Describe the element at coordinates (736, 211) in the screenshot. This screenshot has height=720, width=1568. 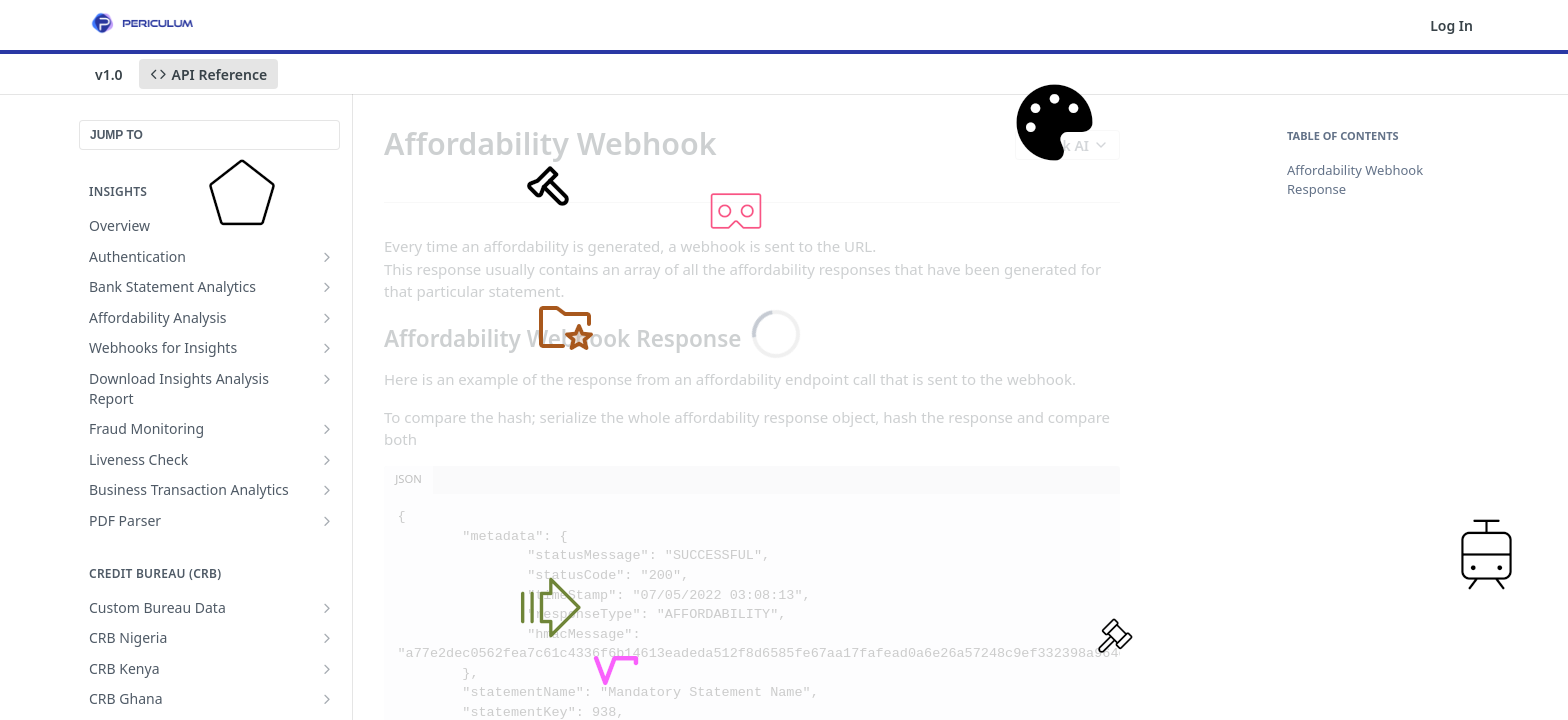
I see `launch VR or virtual reality mode` at that location.